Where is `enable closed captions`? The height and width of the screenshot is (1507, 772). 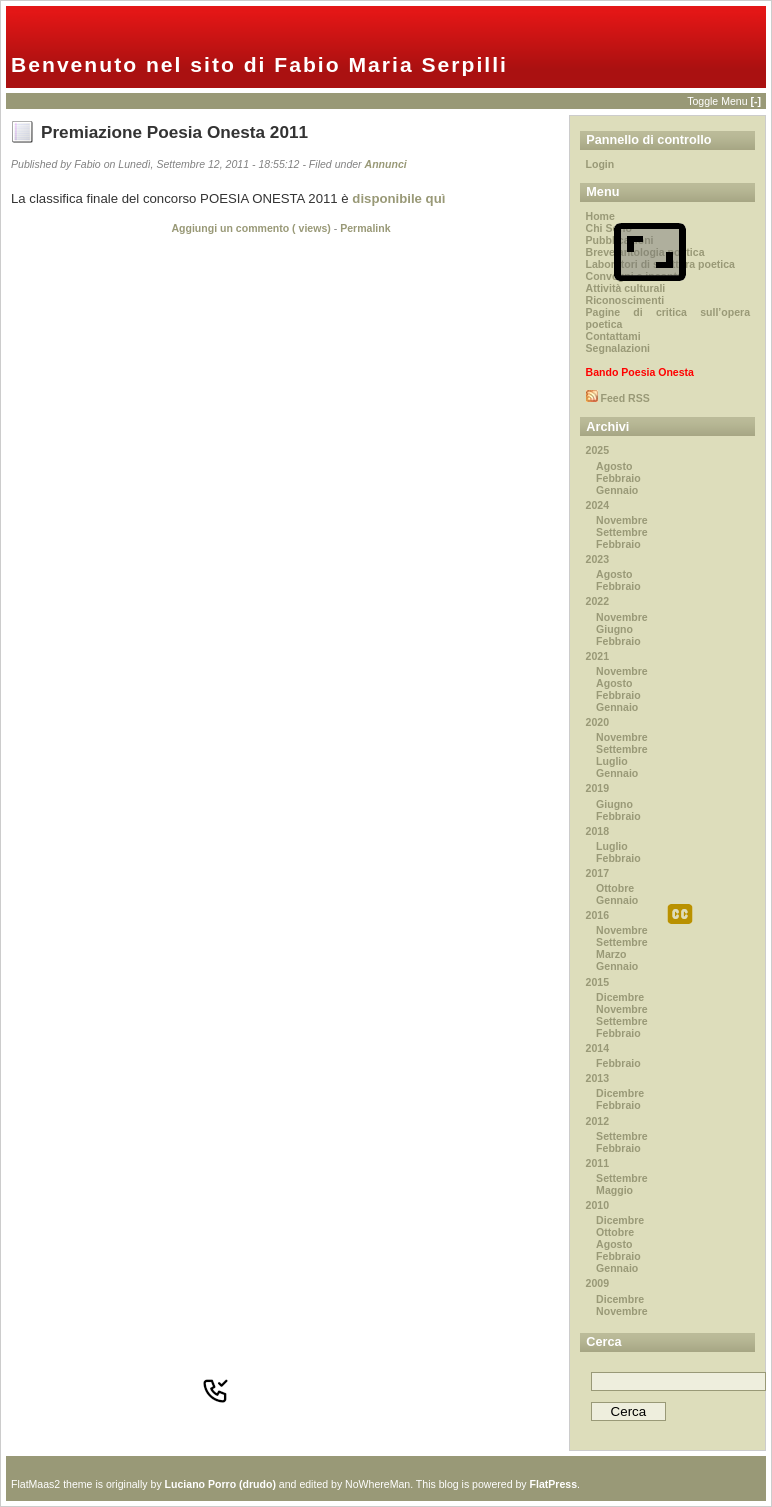
enable closed captions is located at coordinates (680, 914).